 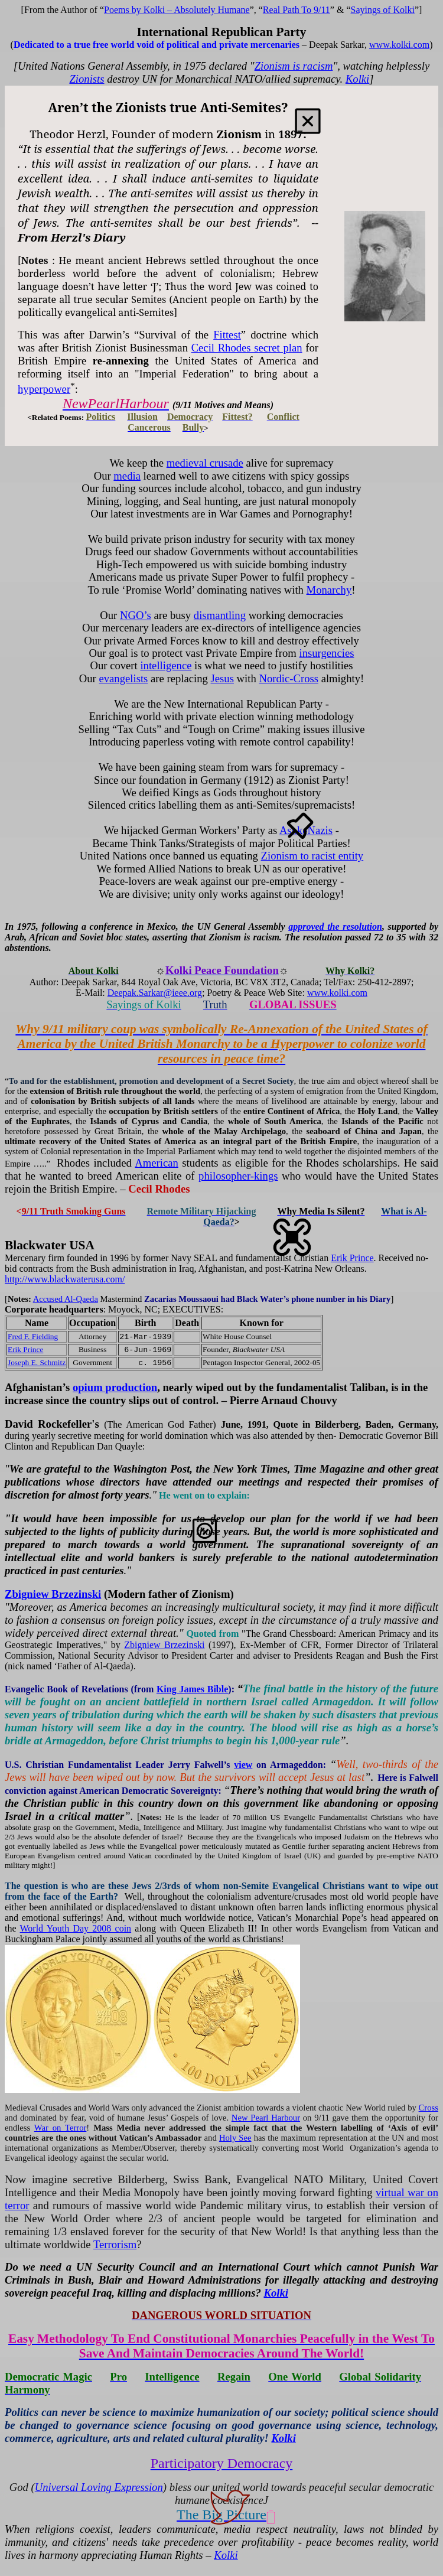 I want to click on close or dismiss a dialog box, so click(x=308, y=121).